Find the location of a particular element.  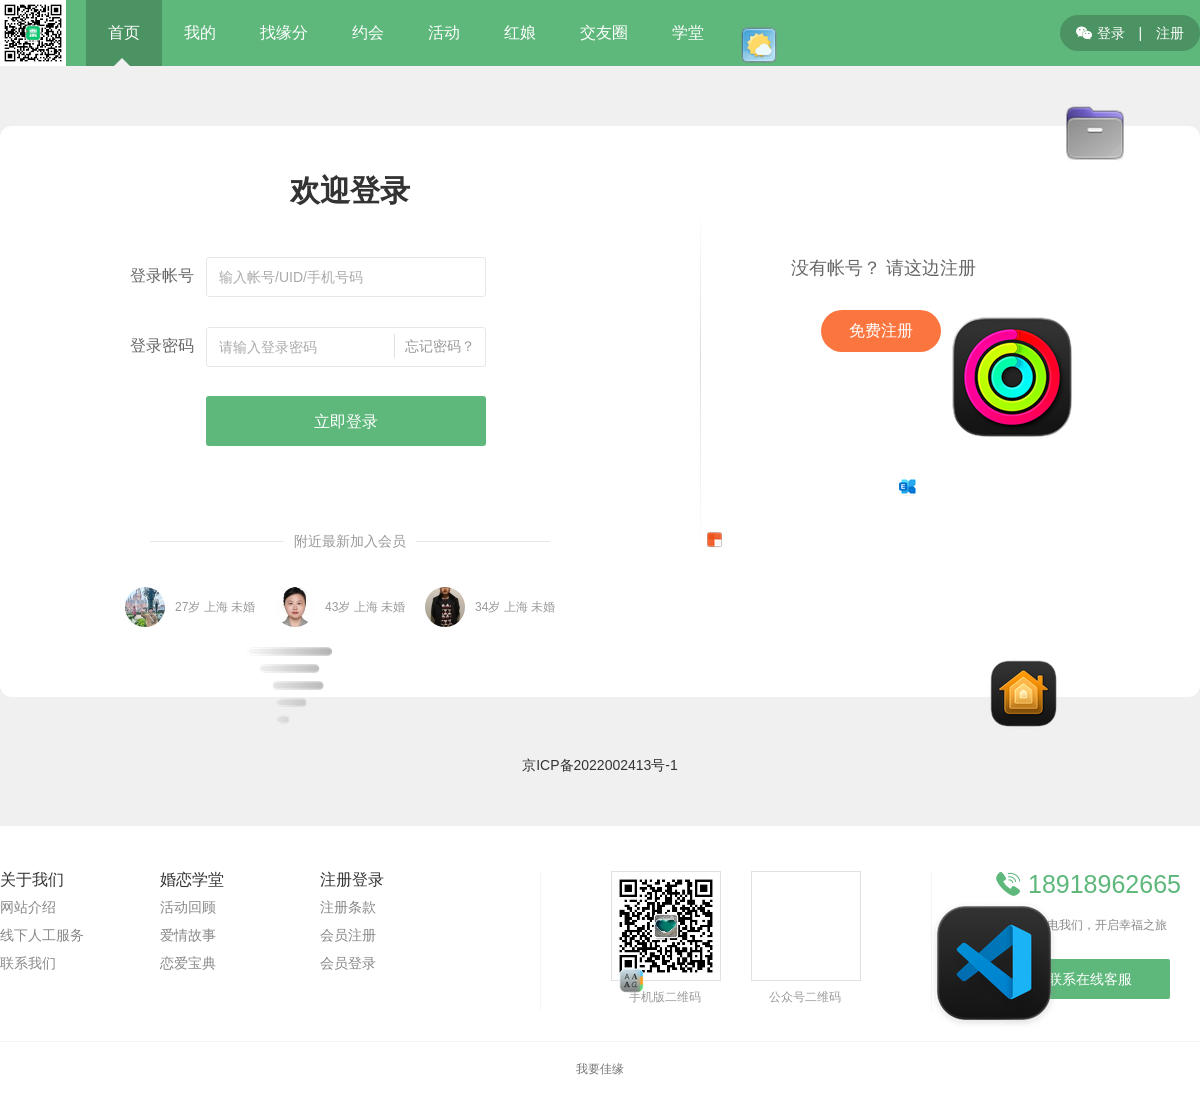

open microsoft exchange email app is located at coordinates (908, 486).